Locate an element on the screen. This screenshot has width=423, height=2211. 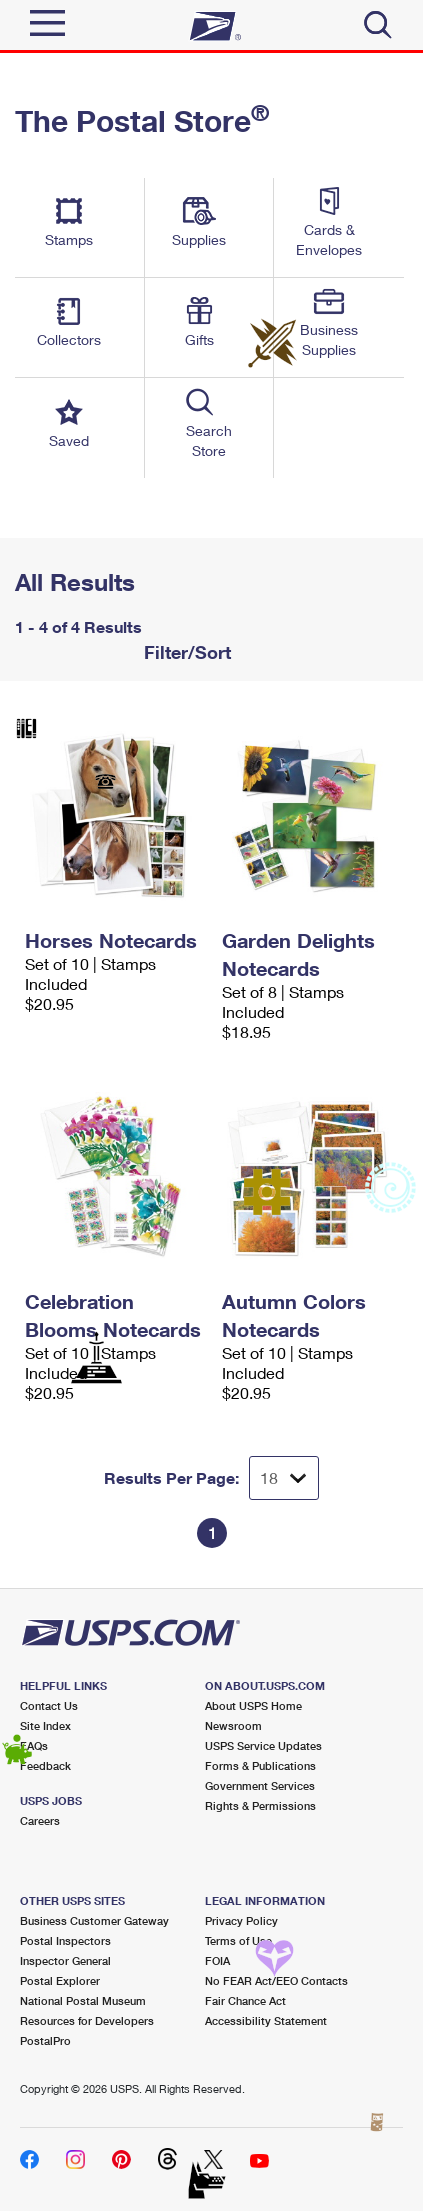
indicates a loading or processing state is located at coordinates (390, 1187).